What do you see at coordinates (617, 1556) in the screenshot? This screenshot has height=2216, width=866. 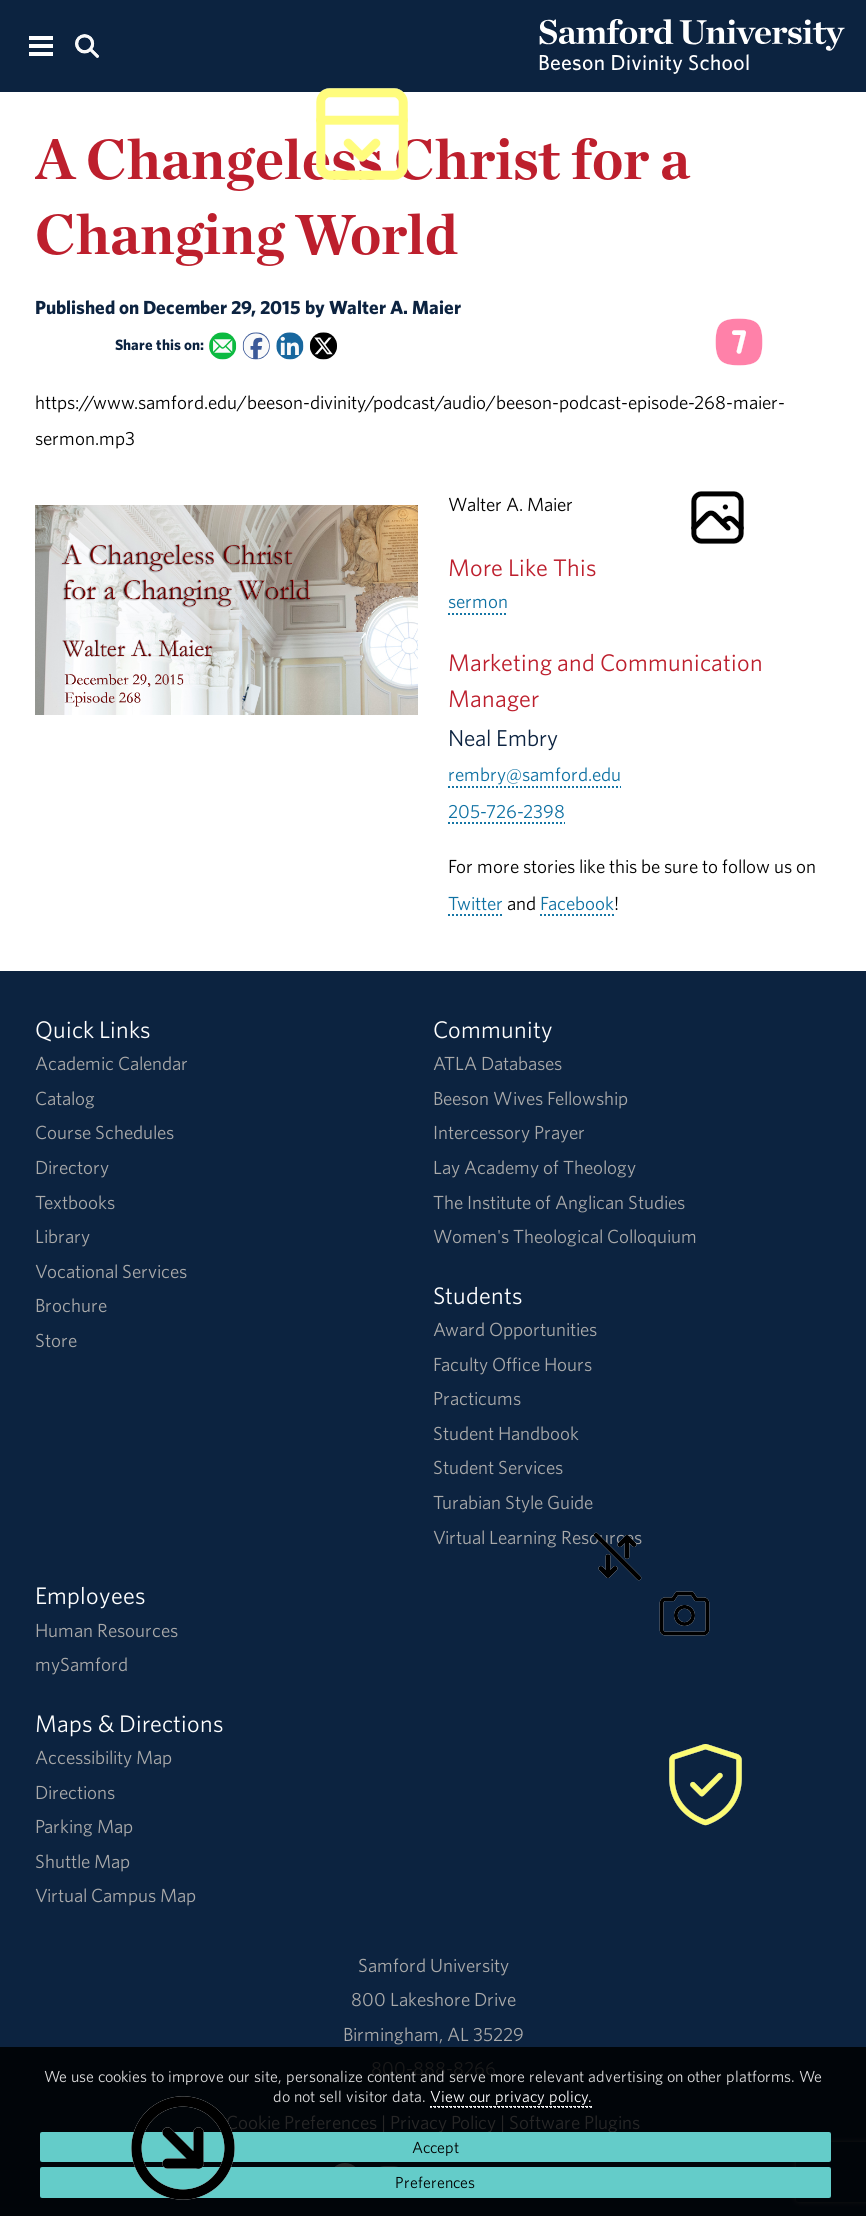 I see `mobile data is disabled` at bounding box center [617, 1556].